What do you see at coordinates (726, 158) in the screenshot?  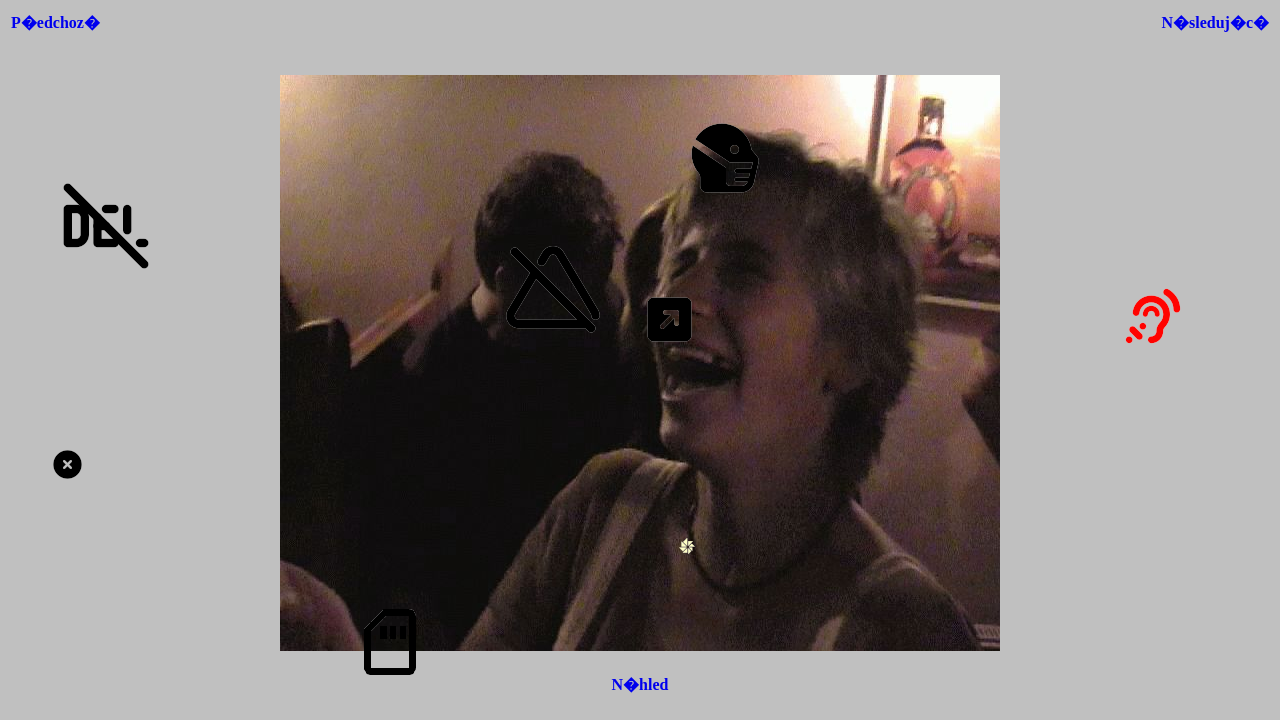 I see `indicates face mask required` at bounding box center [726, 158].